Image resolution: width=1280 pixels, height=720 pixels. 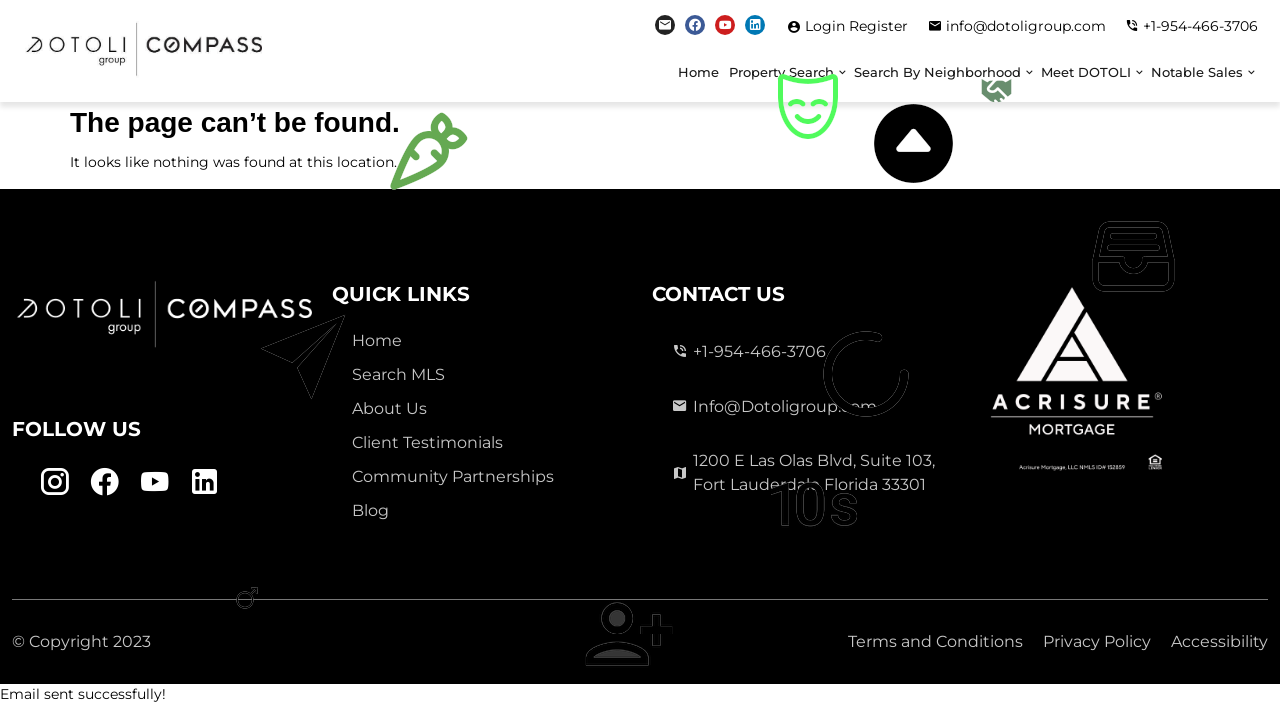 What do you see at coordinates (1133, 256) in the screenshot?
I see `view inbox or received files` at bounding box center [1133, 256].